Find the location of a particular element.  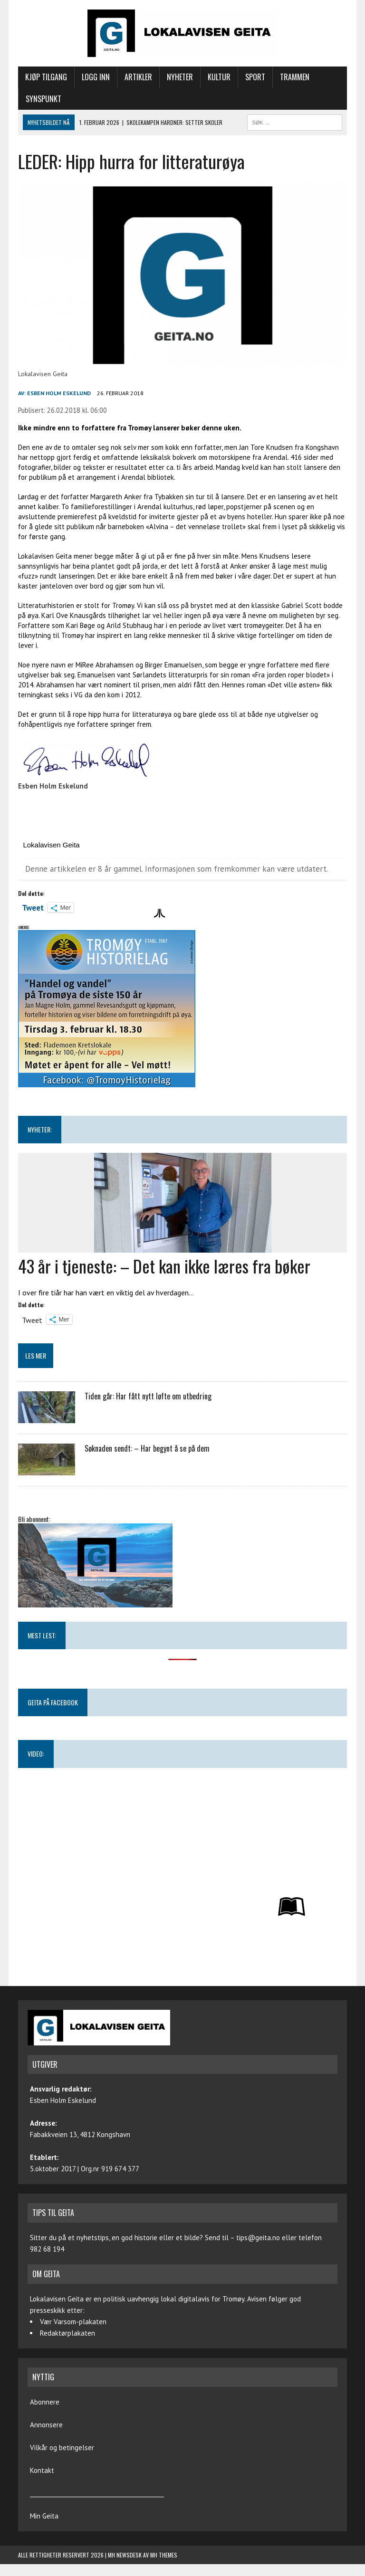

visit Leanpub publishing platform is located at coordinates (291, 1906).